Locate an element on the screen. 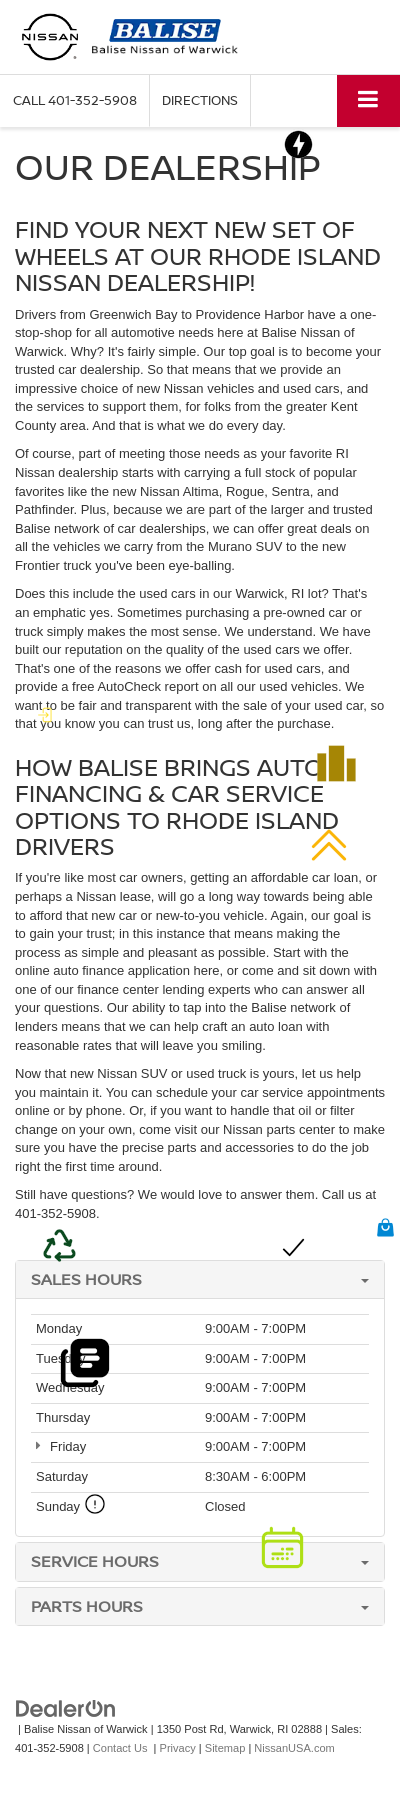  select a date range on the calendar is located at coordinates (282, 1547).